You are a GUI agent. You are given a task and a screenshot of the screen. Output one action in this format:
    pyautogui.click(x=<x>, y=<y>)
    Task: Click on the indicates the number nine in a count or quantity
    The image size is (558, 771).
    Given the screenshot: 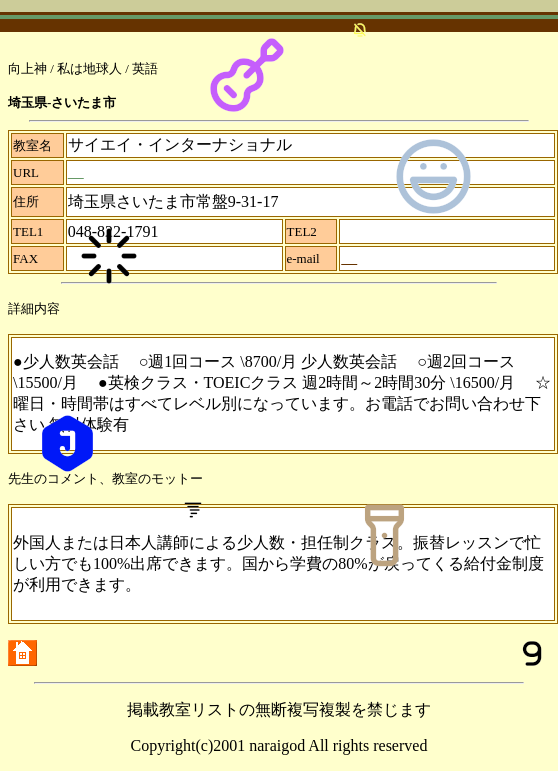 What is the action you would take?
    pyautogui.click(x=532, y=653)
    